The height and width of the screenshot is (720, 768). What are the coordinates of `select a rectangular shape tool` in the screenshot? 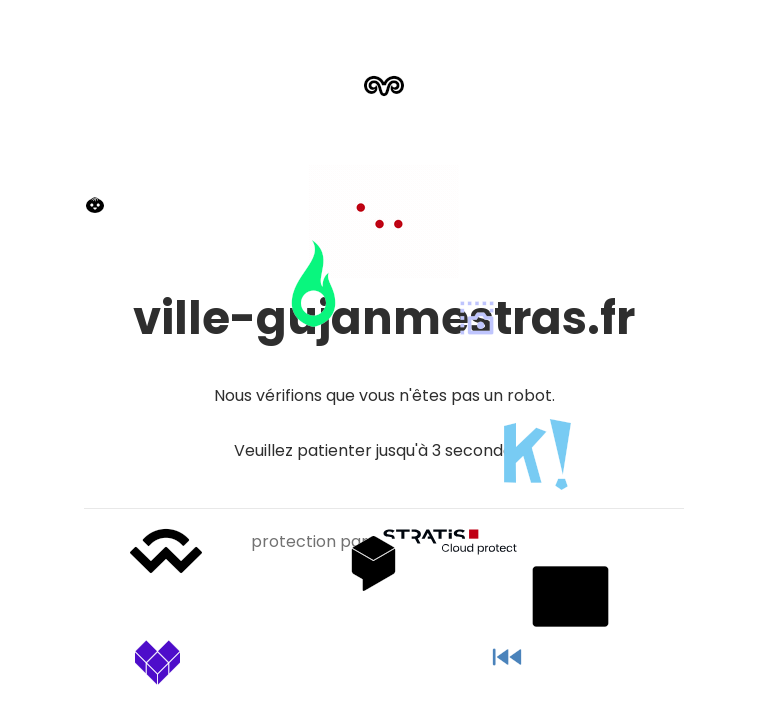 It's located at (570, 596).